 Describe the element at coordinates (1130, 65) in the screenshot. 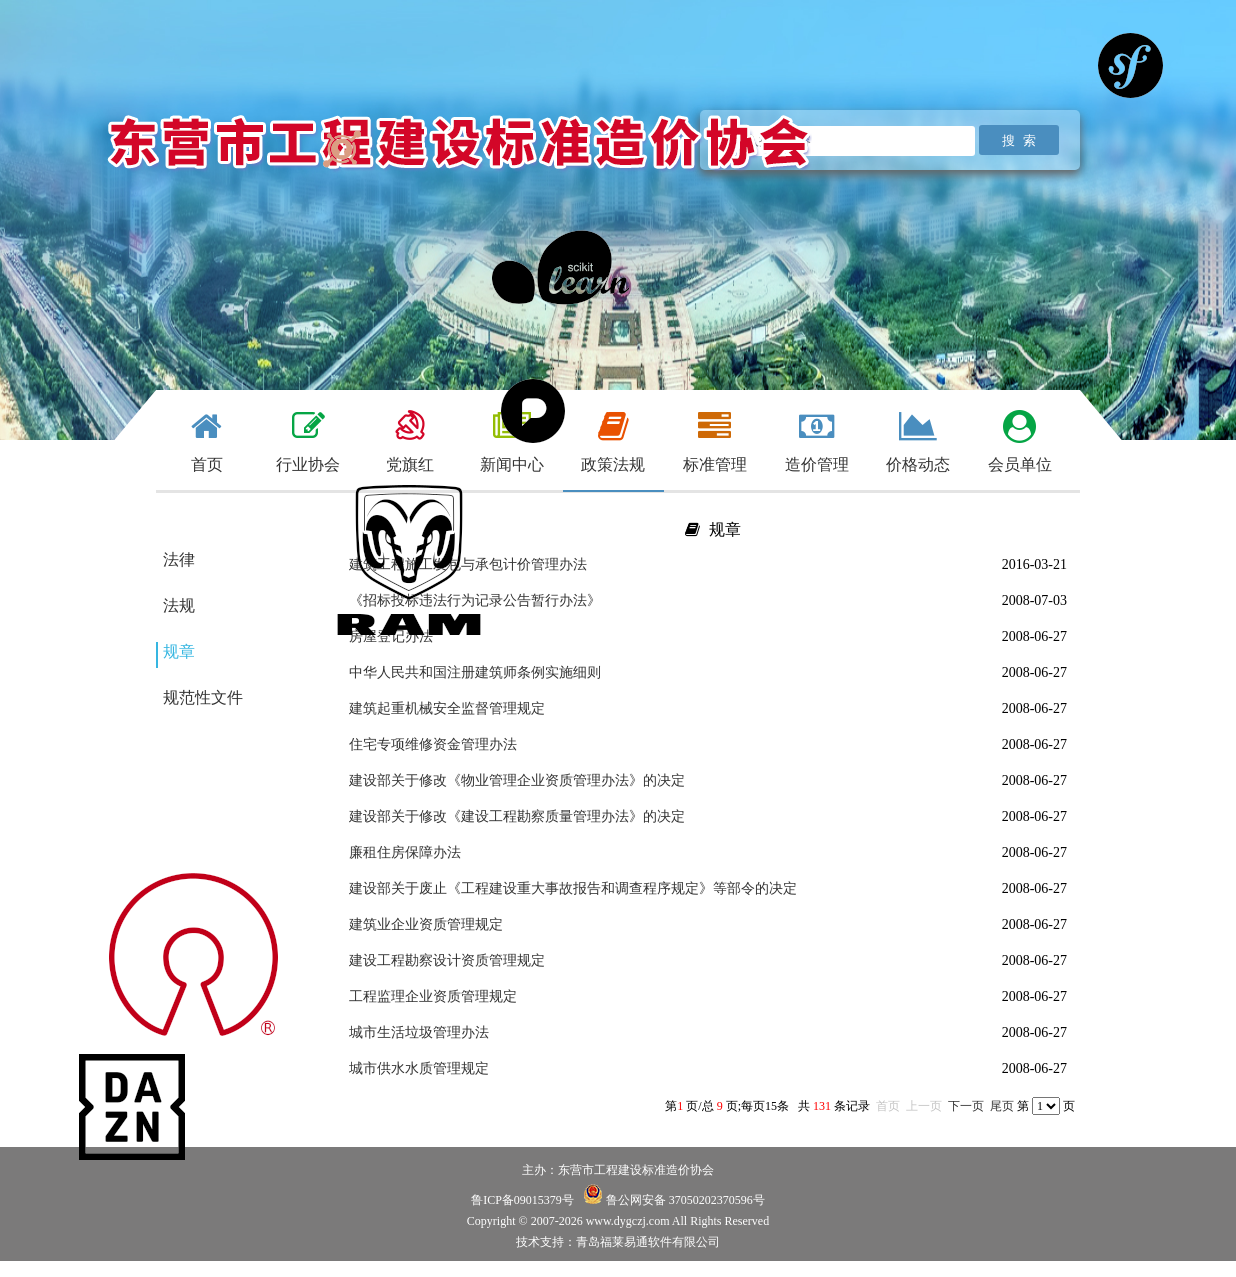

I see `Symfony PHP framework logo` at that location.